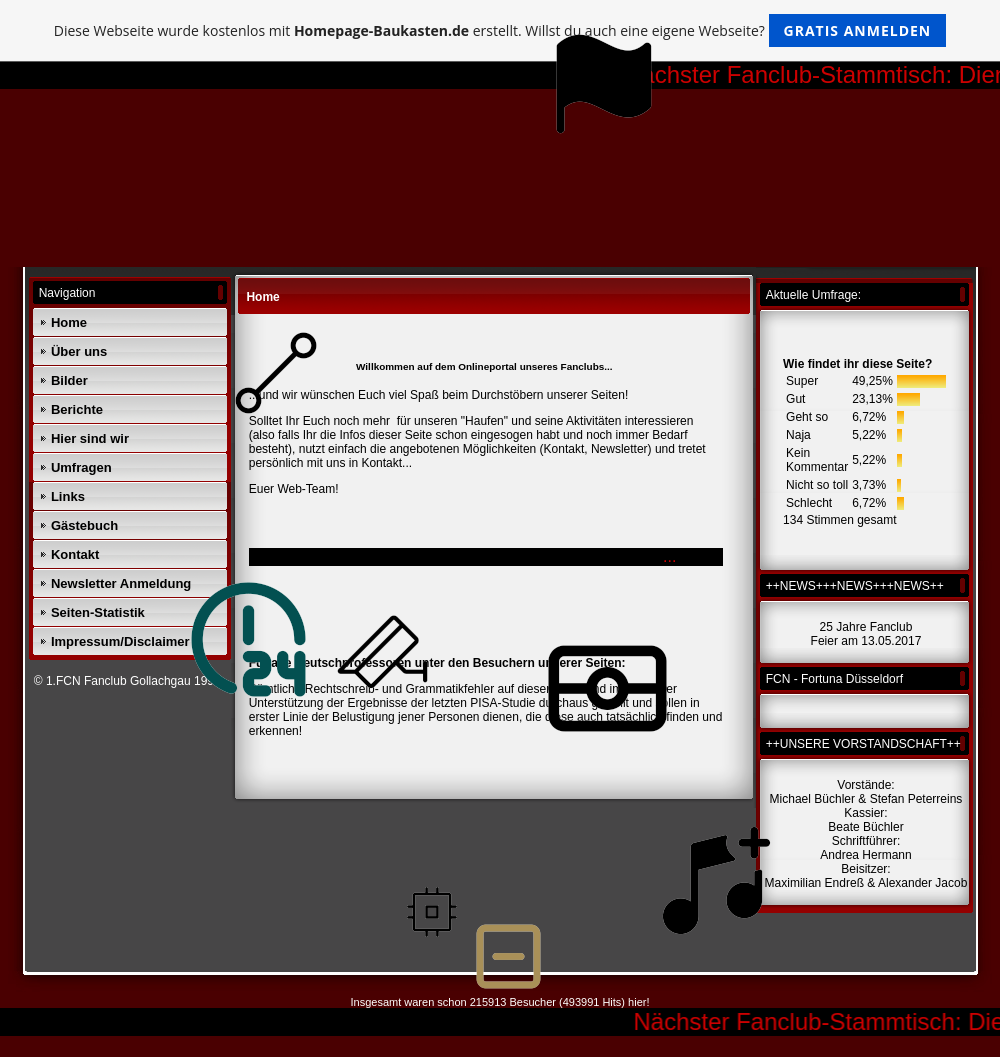 The image size is (1000, 1057). Describe the element at coordinates (432, 912) in the screenshot. I see `view system processor information` at that location.